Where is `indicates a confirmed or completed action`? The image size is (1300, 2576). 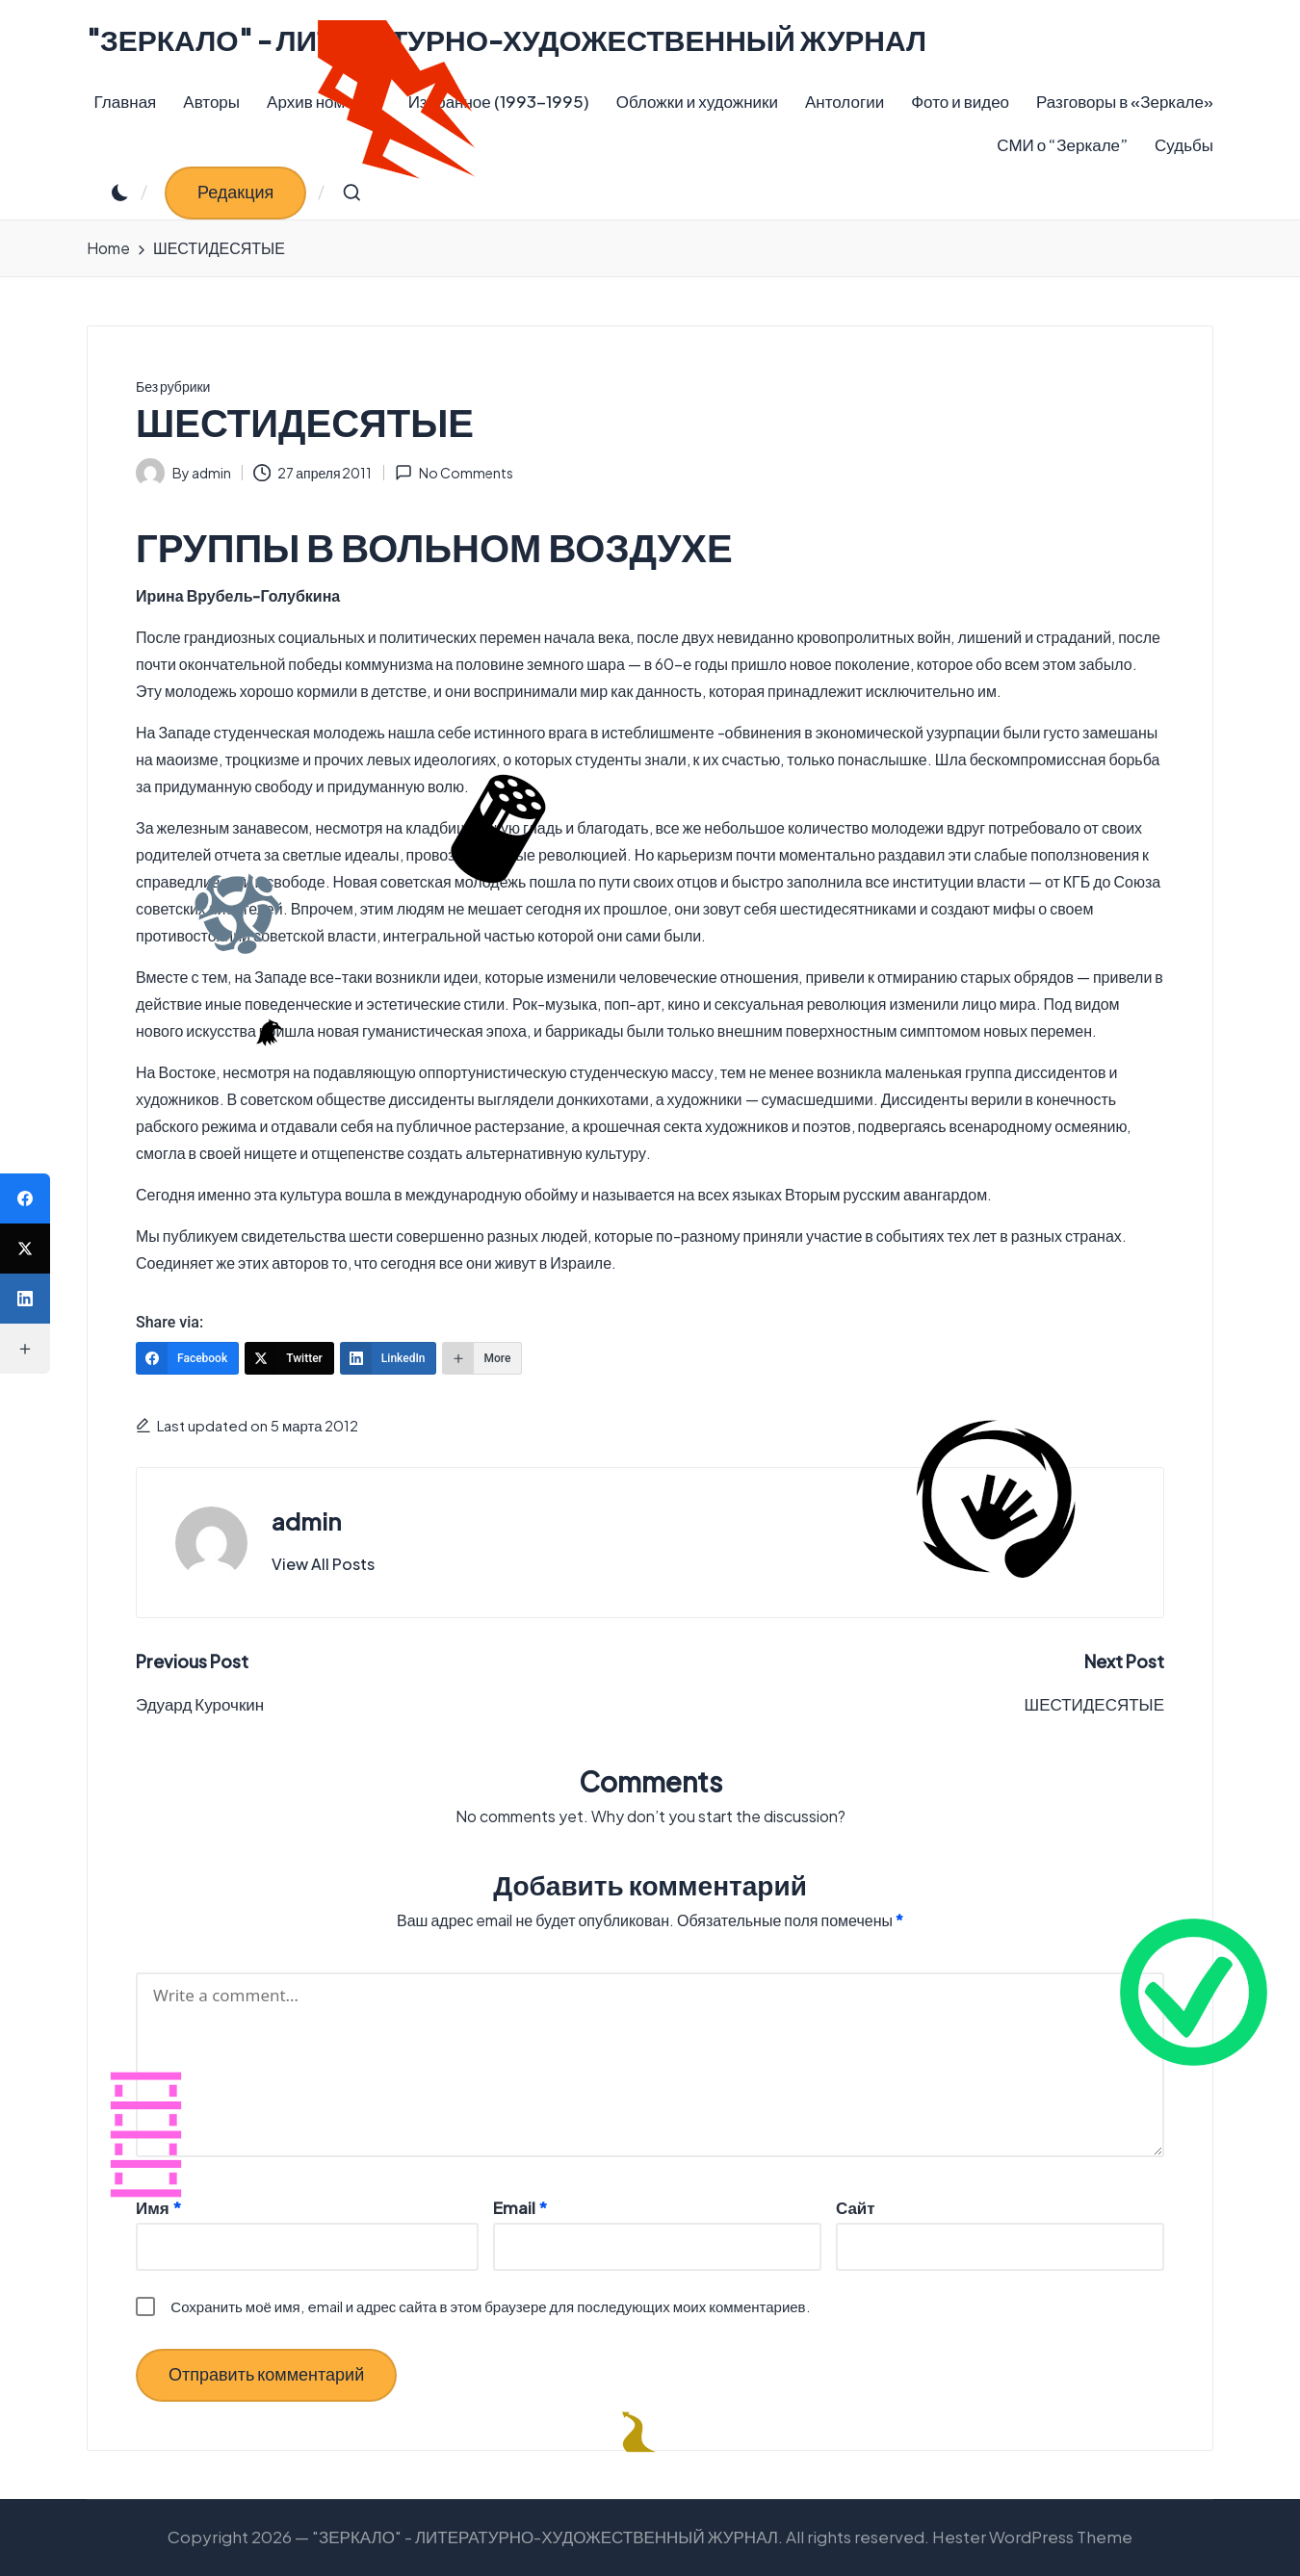 indicates a confirmed or completed action is located at coordinates (1193, 1992).